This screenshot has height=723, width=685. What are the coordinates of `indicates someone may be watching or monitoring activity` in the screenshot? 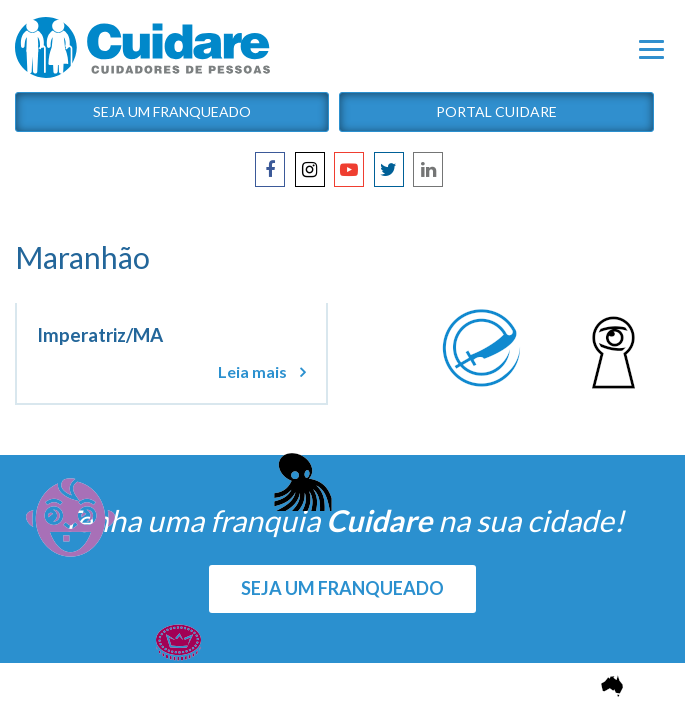 It's located at (613, 352).